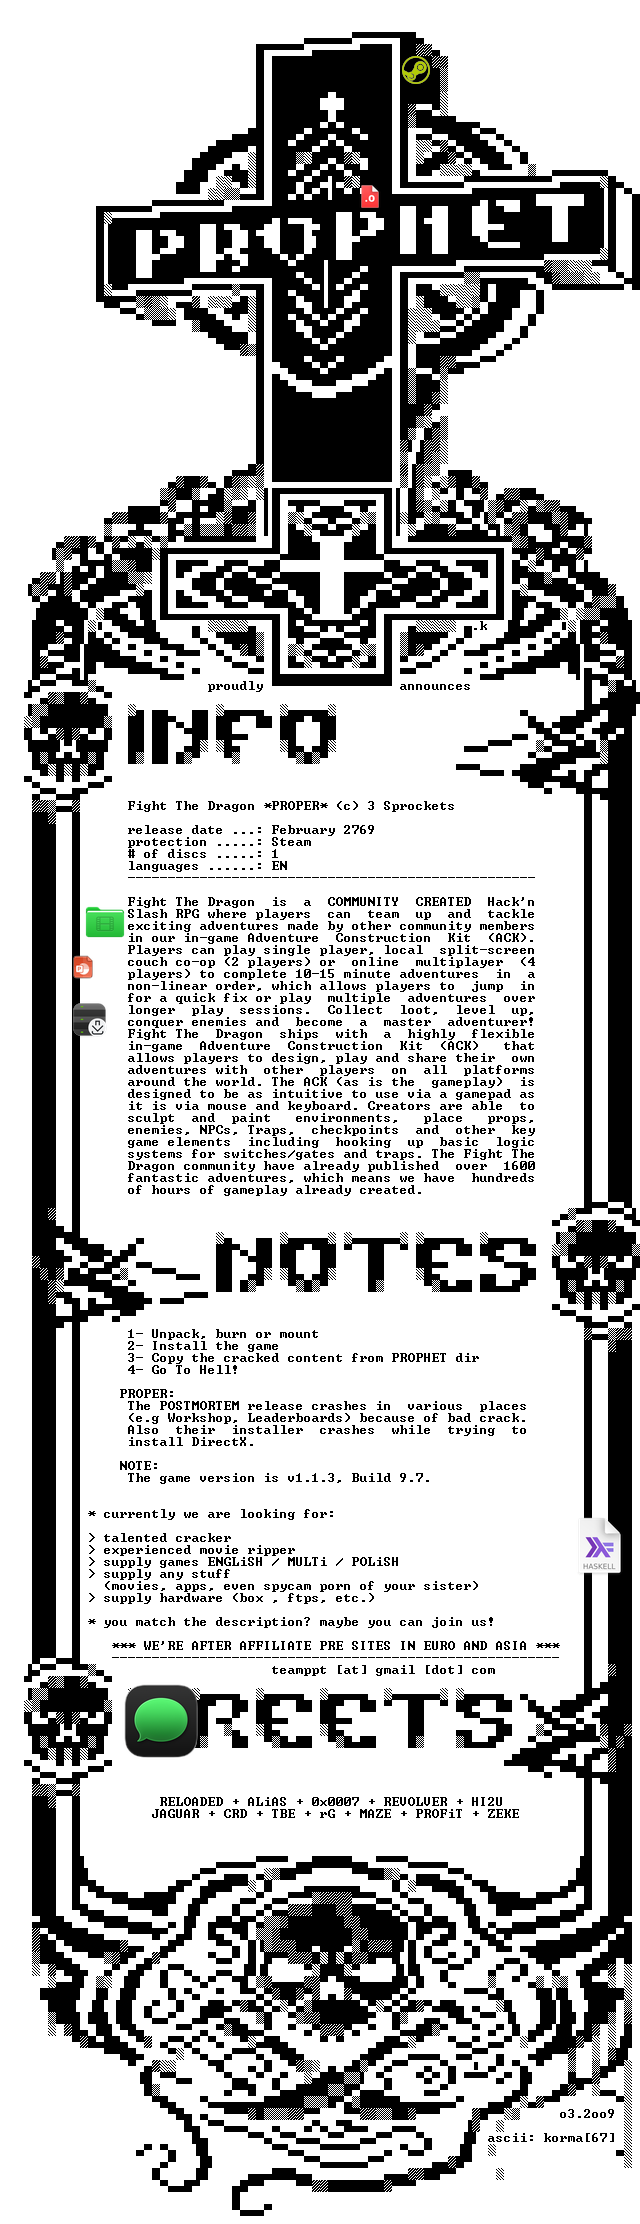 The height and width of the screenshot is (2224, 640). What do you see at coordinates (83, 967) in the screenshot?
I see `a PowerPoint slideshow file` at bounding box center [83, 967].